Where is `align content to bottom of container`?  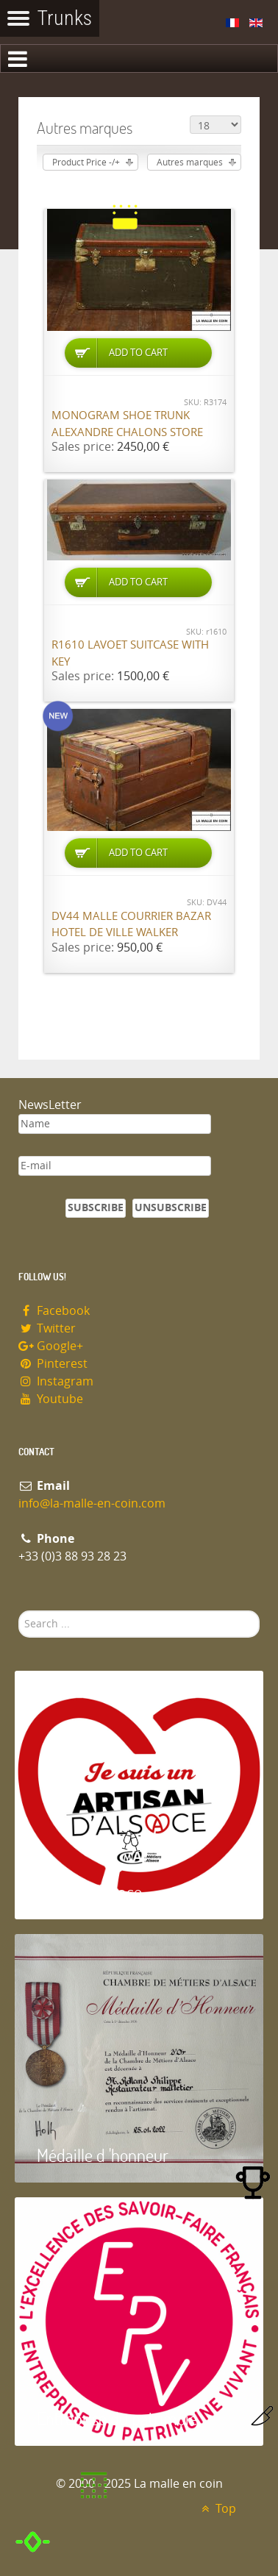
align content to bottom of container is located at coordinates (125, 217).